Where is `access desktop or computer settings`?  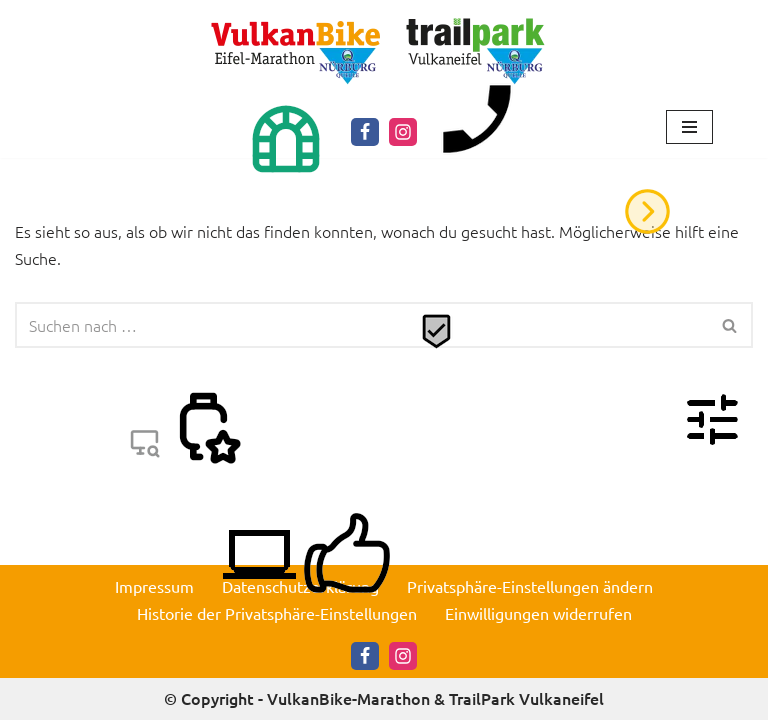
access desktop or computer settings is located at coordinates (259, 554).